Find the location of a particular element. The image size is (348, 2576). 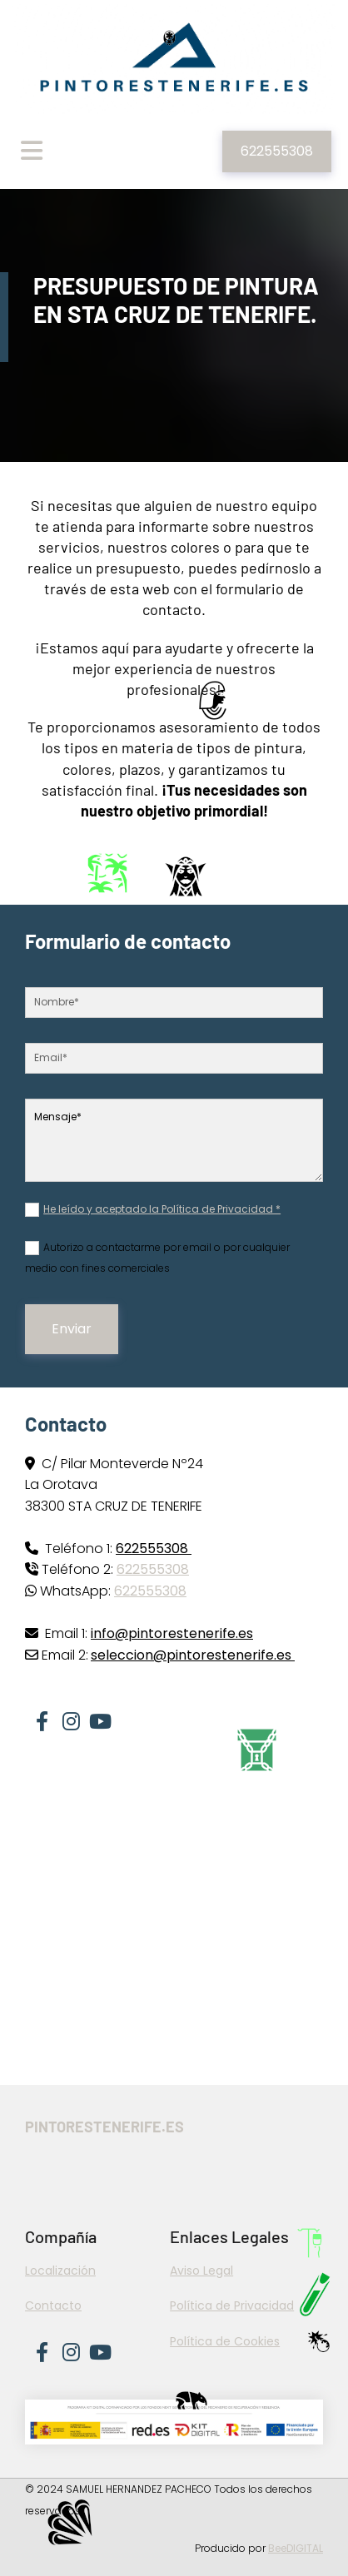

detonate or trigger an explosion effect is located at coordinates (319, 2341).